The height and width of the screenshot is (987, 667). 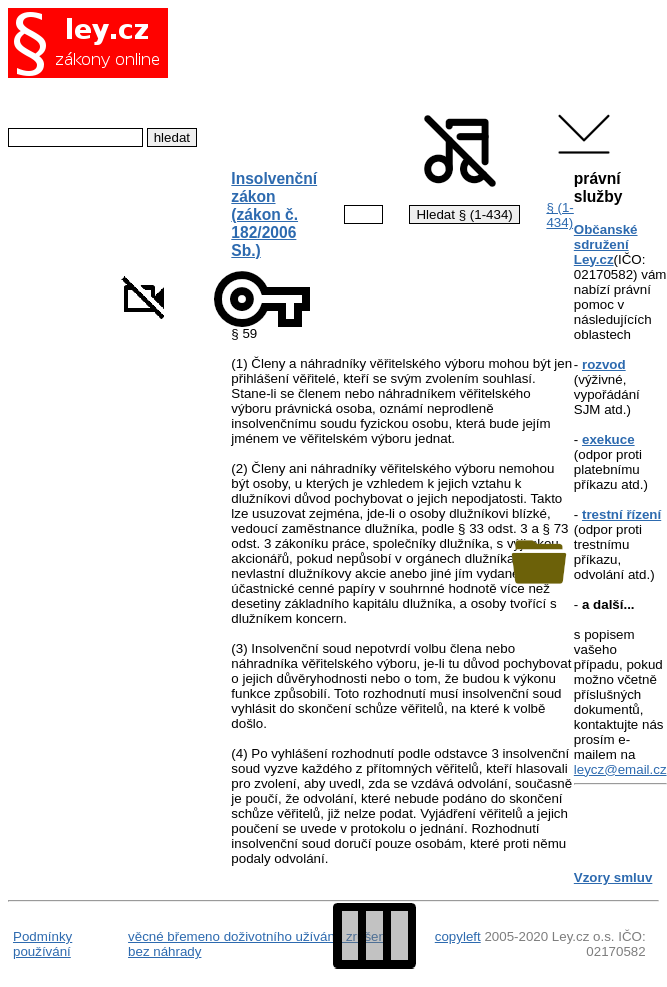 What do you see at coordinates (584, 133) in the screenshot?
I see `collapse content or section below` at bounding box center [584, 133].